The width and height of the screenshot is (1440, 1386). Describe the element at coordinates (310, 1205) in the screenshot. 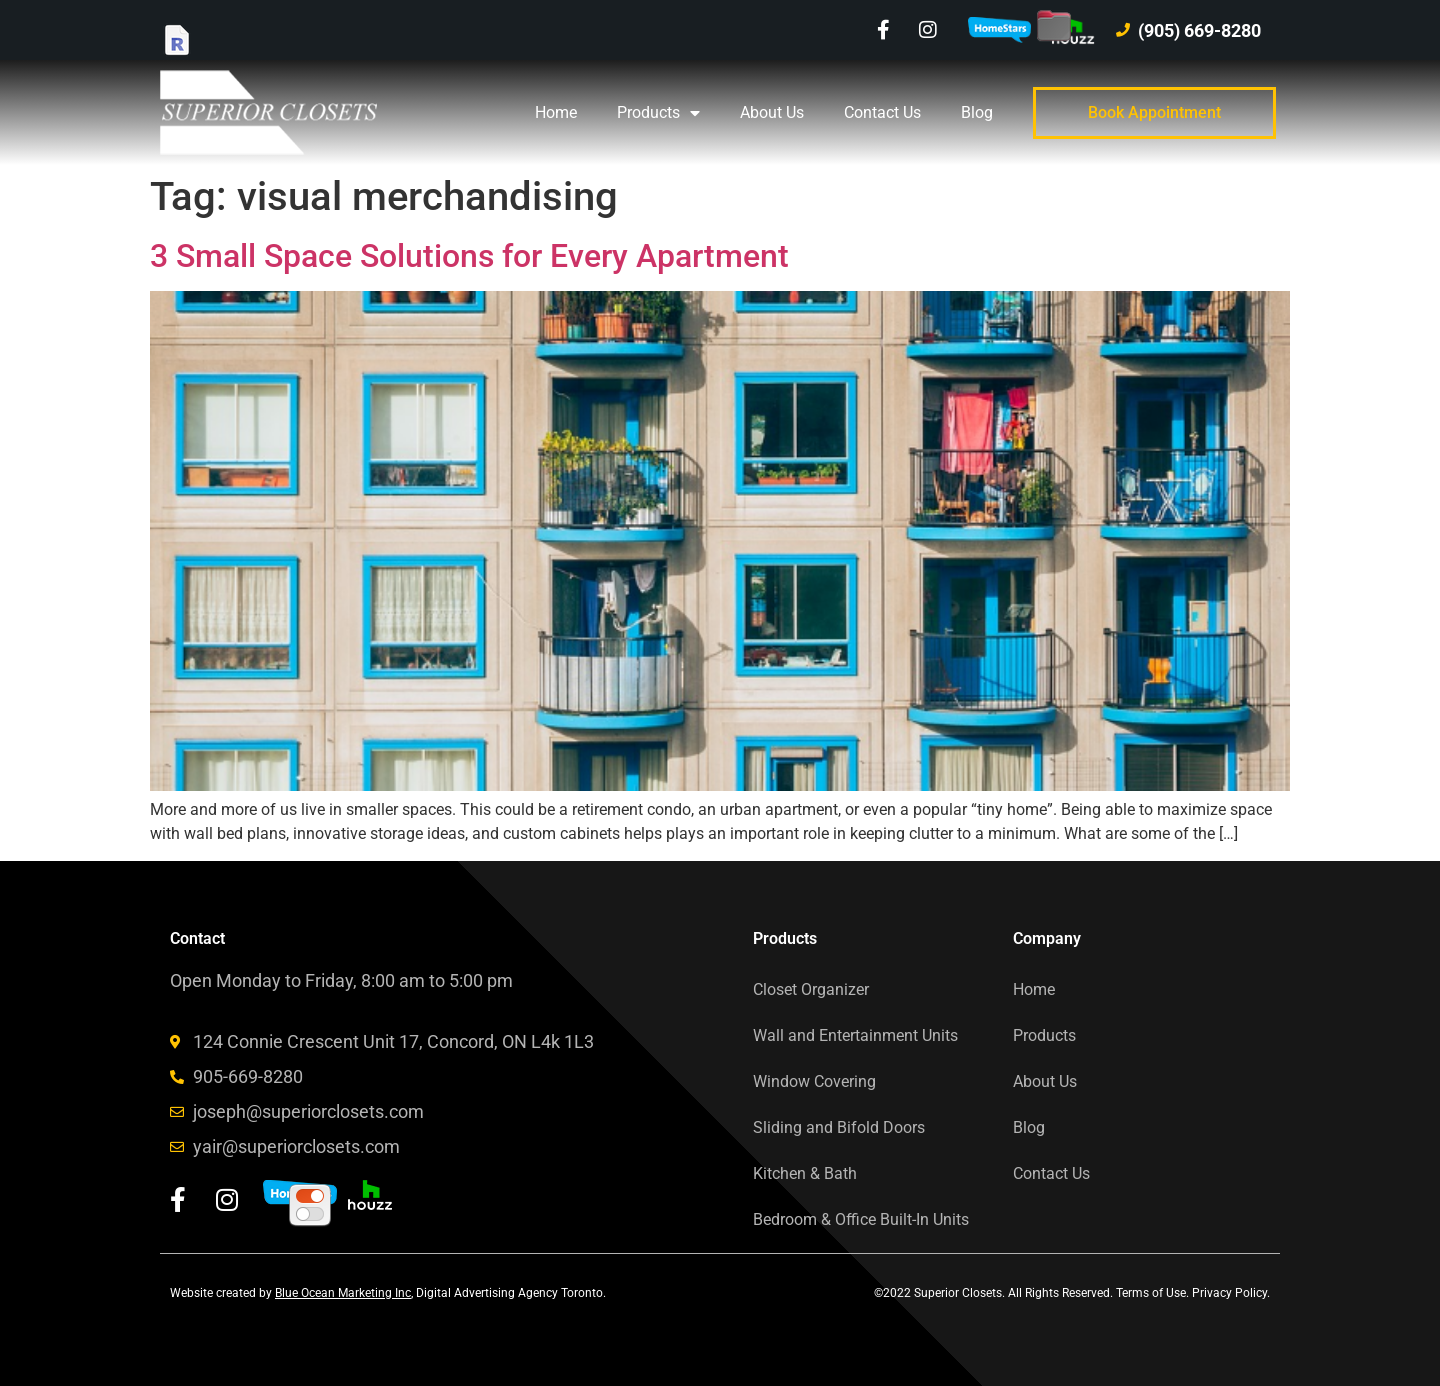

I see `open gnome tweaks application` at that location.